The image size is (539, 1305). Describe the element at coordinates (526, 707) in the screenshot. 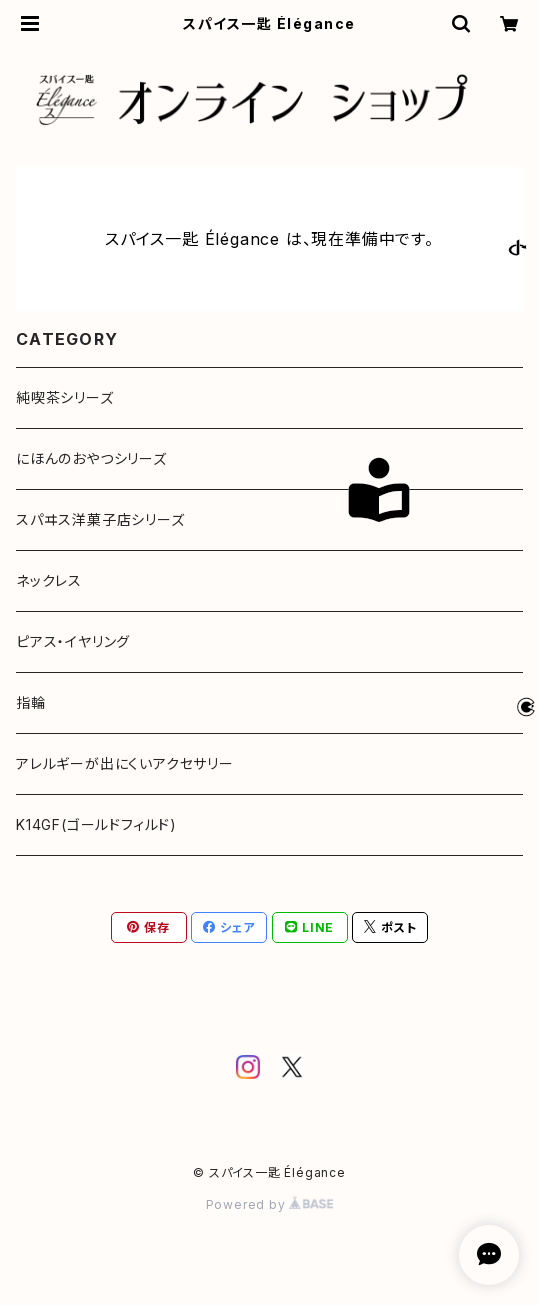

I see `codiepie brand logo` at that location.